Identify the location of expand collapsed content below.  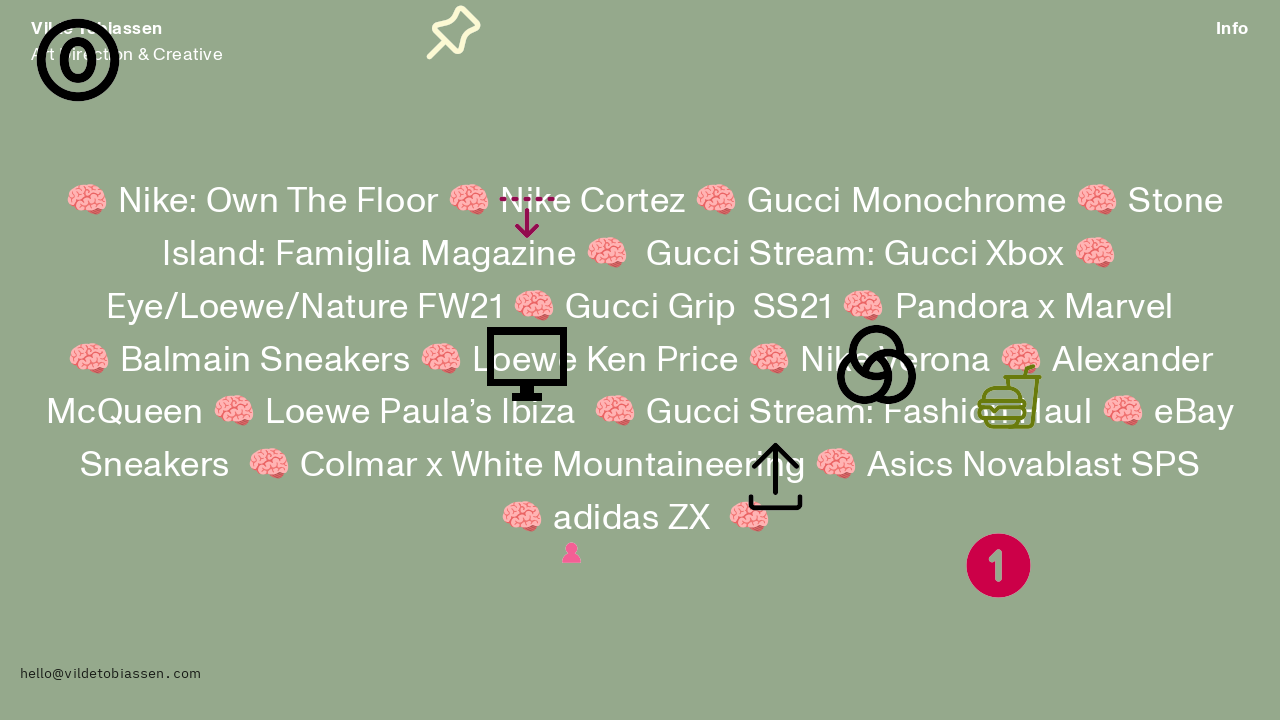
(527, 217).